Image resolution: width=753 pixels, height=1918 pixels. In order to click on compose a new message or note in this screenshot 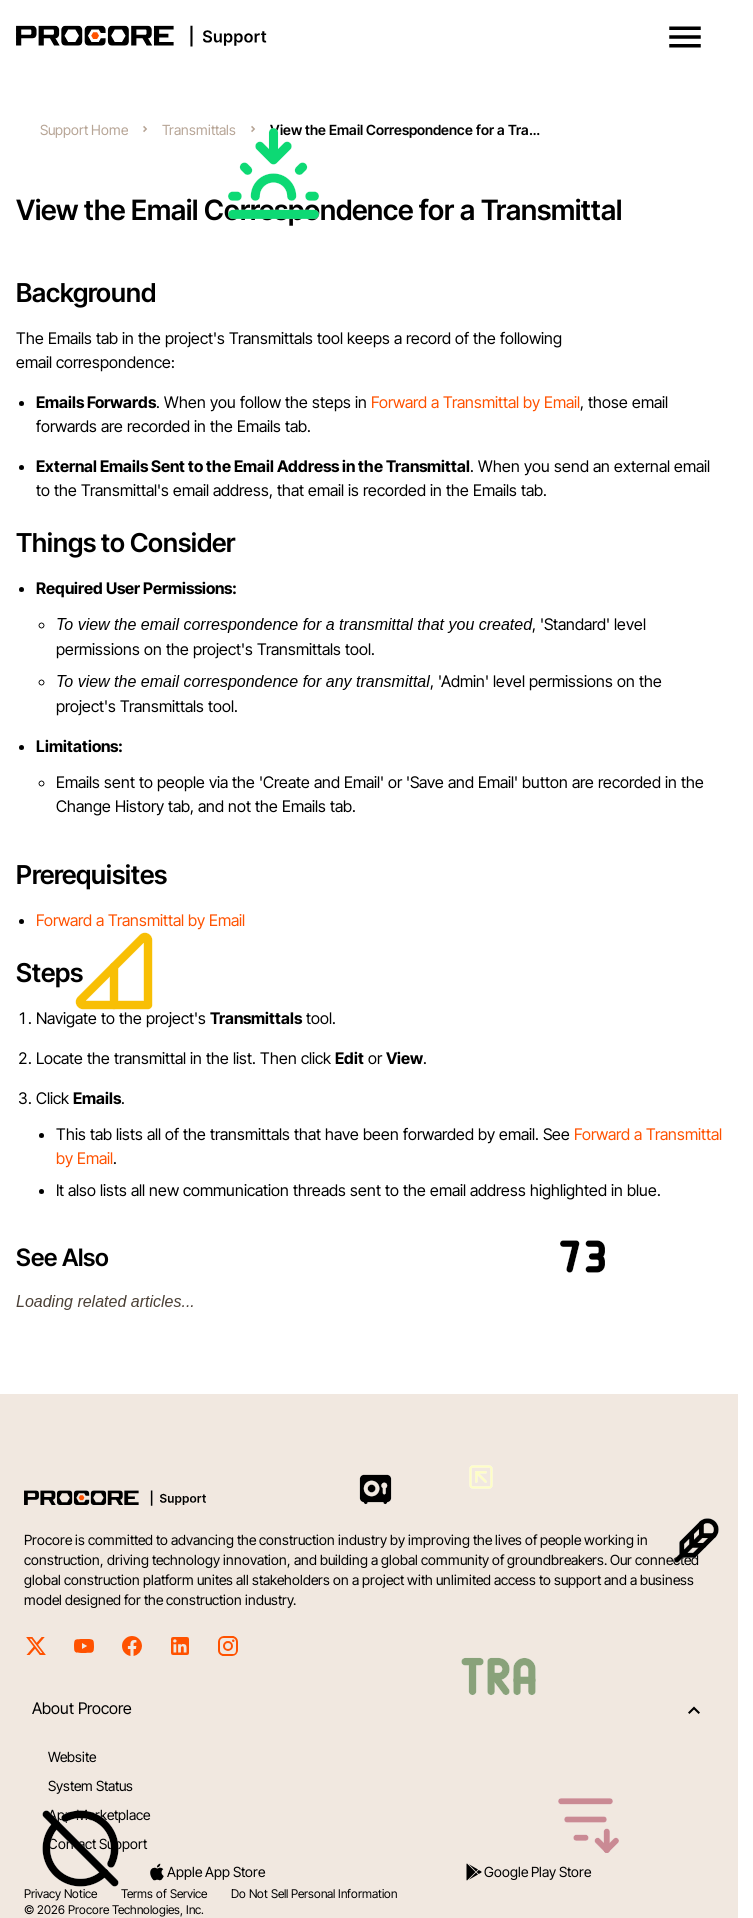, I will do `click(696, 1540)`.